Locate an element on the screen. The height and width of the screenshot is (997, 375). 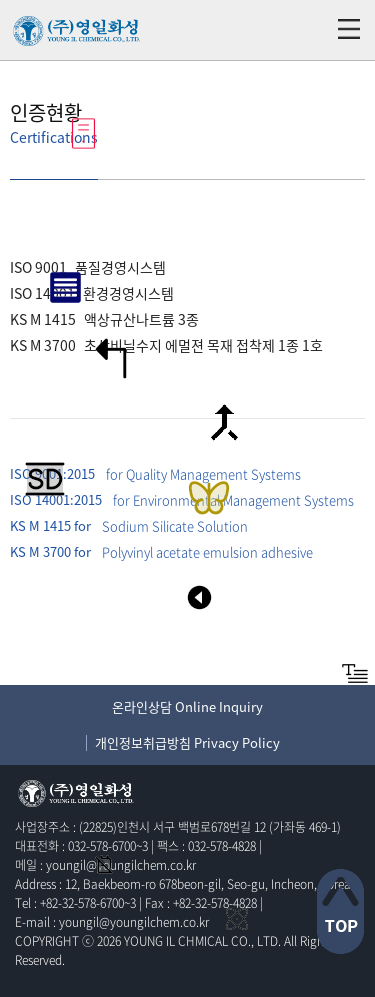
undo or go back to previous action is located at coordinates (112, 358).